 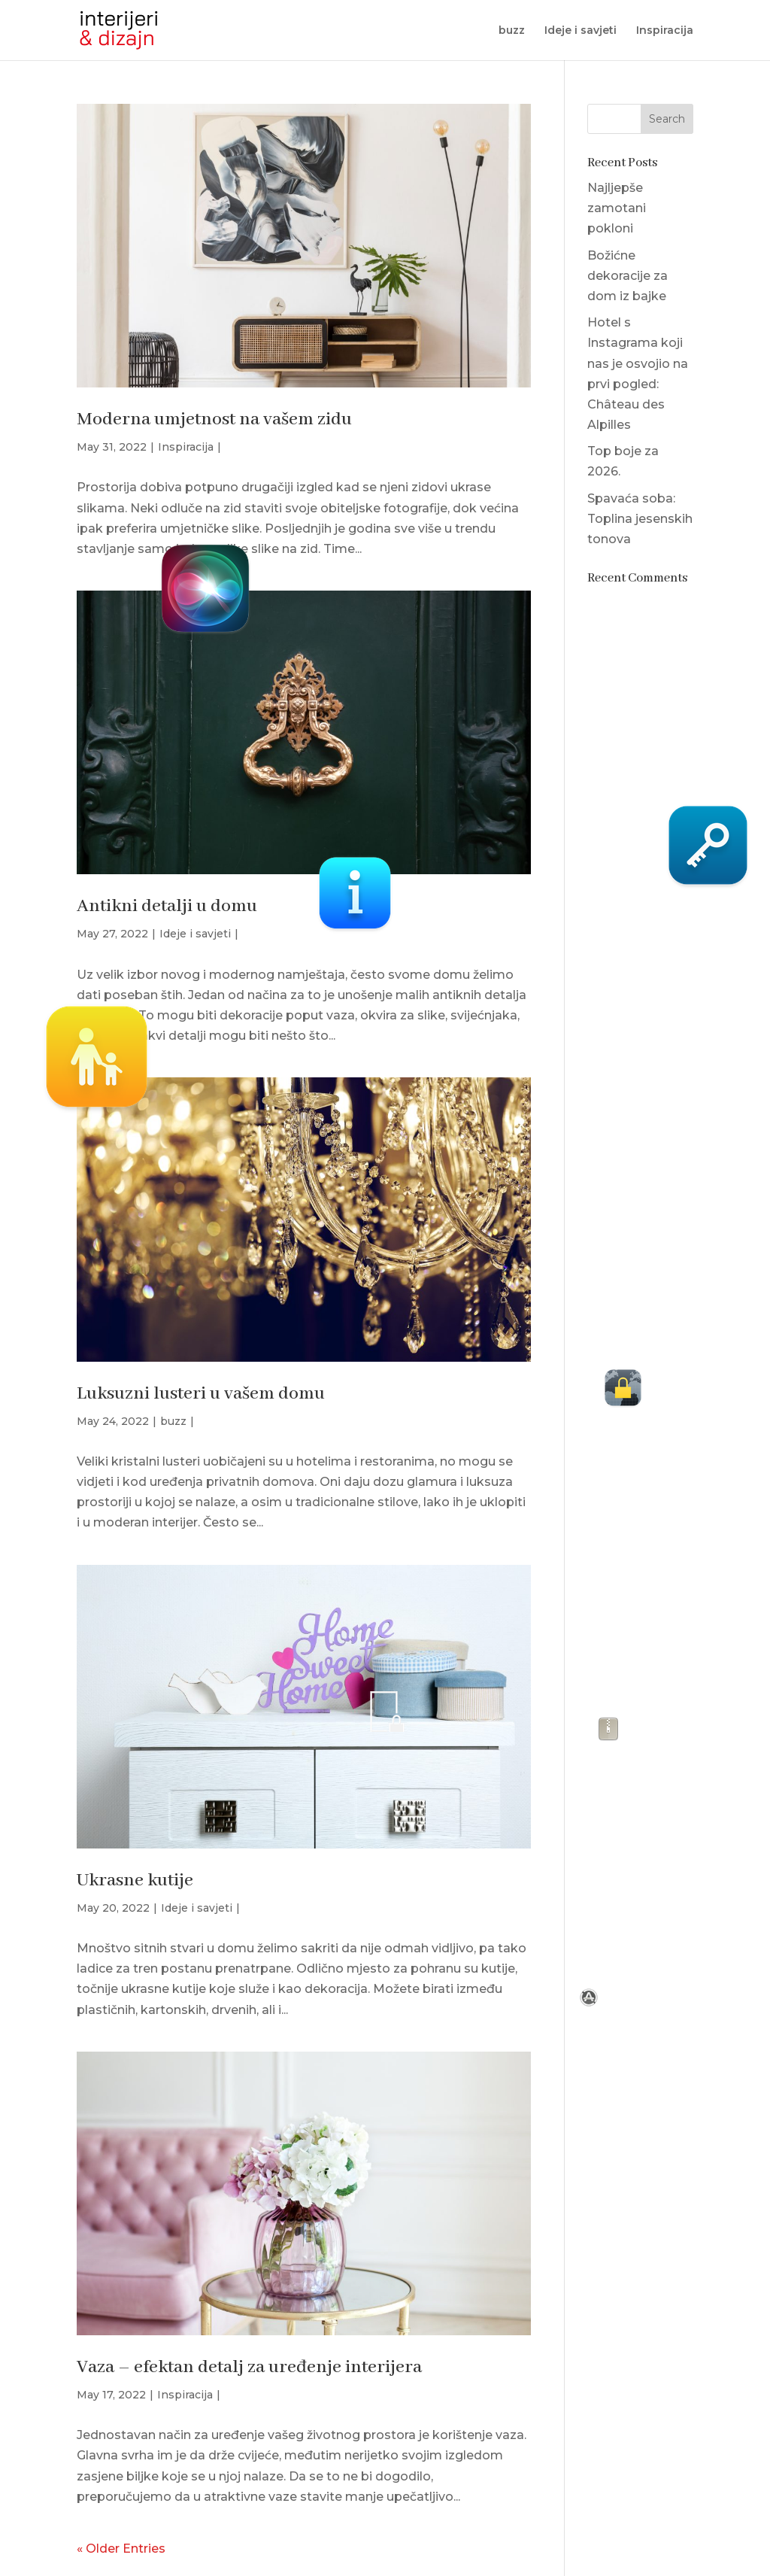 What do you see at coordinates (96, 1056) in the screenshot?
I see `open parental controls settings` at bounding box center [96, 1056].